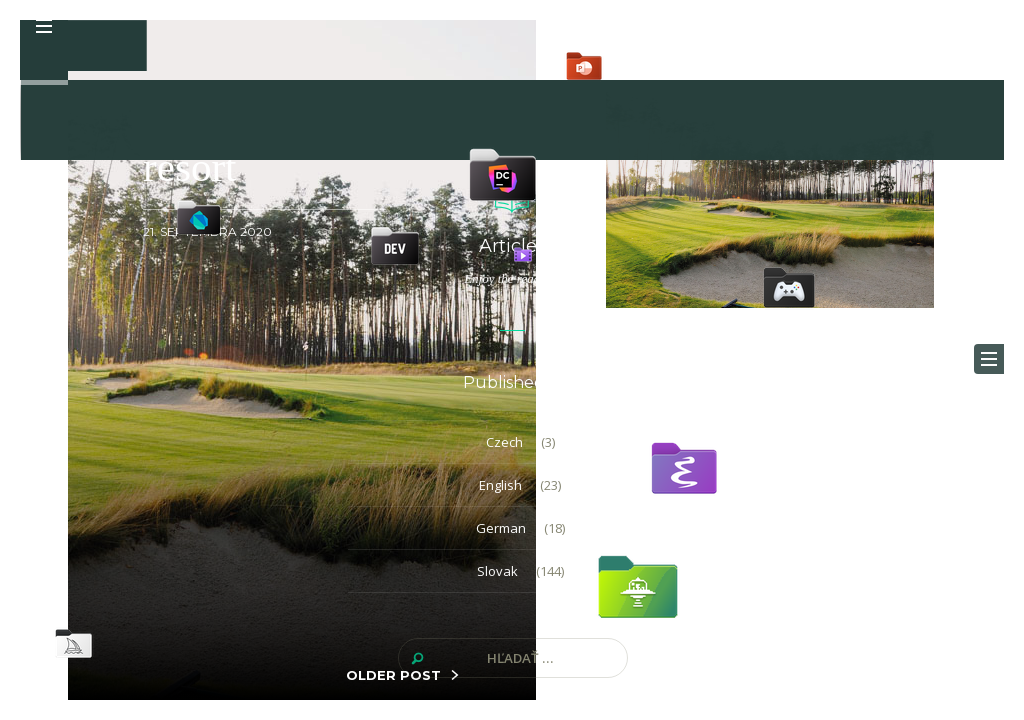 The height and width of the screenshot is (720, 1024). Describe the element at coordinates (73, 644) in the screenshot. I see `open midjourney projects folder` at that location.